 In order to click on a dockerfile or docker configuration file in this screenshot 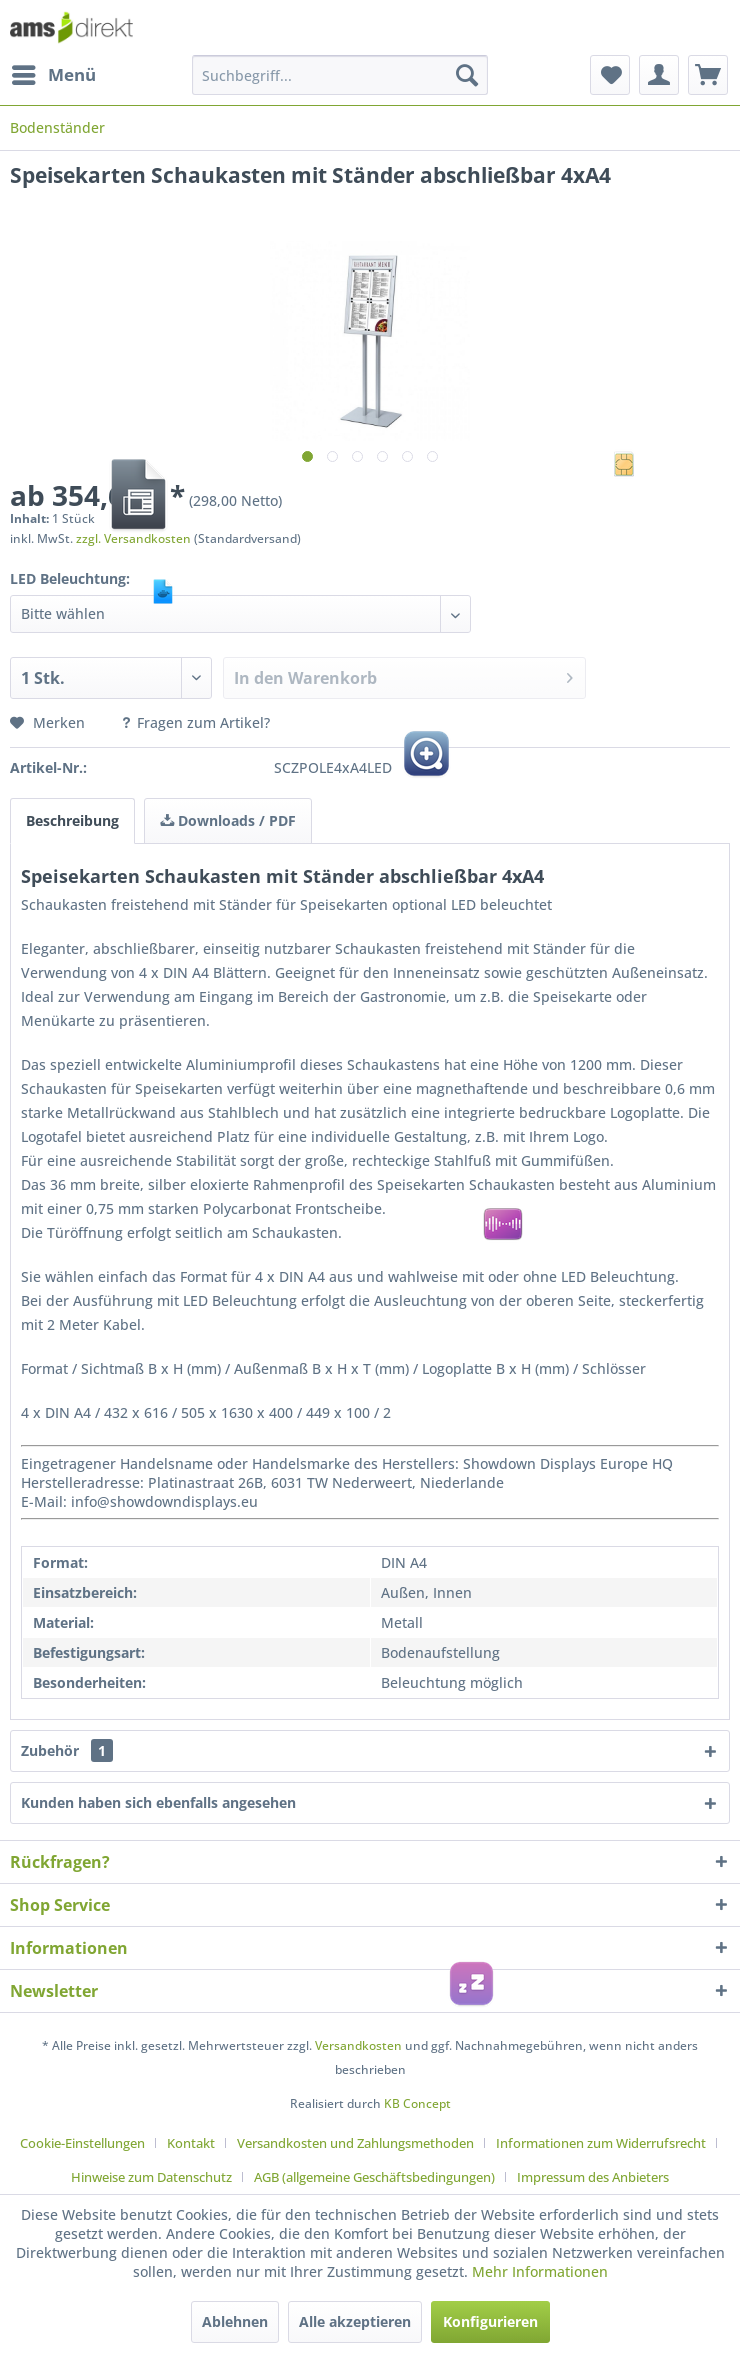, I will do `click(163, 592)`.